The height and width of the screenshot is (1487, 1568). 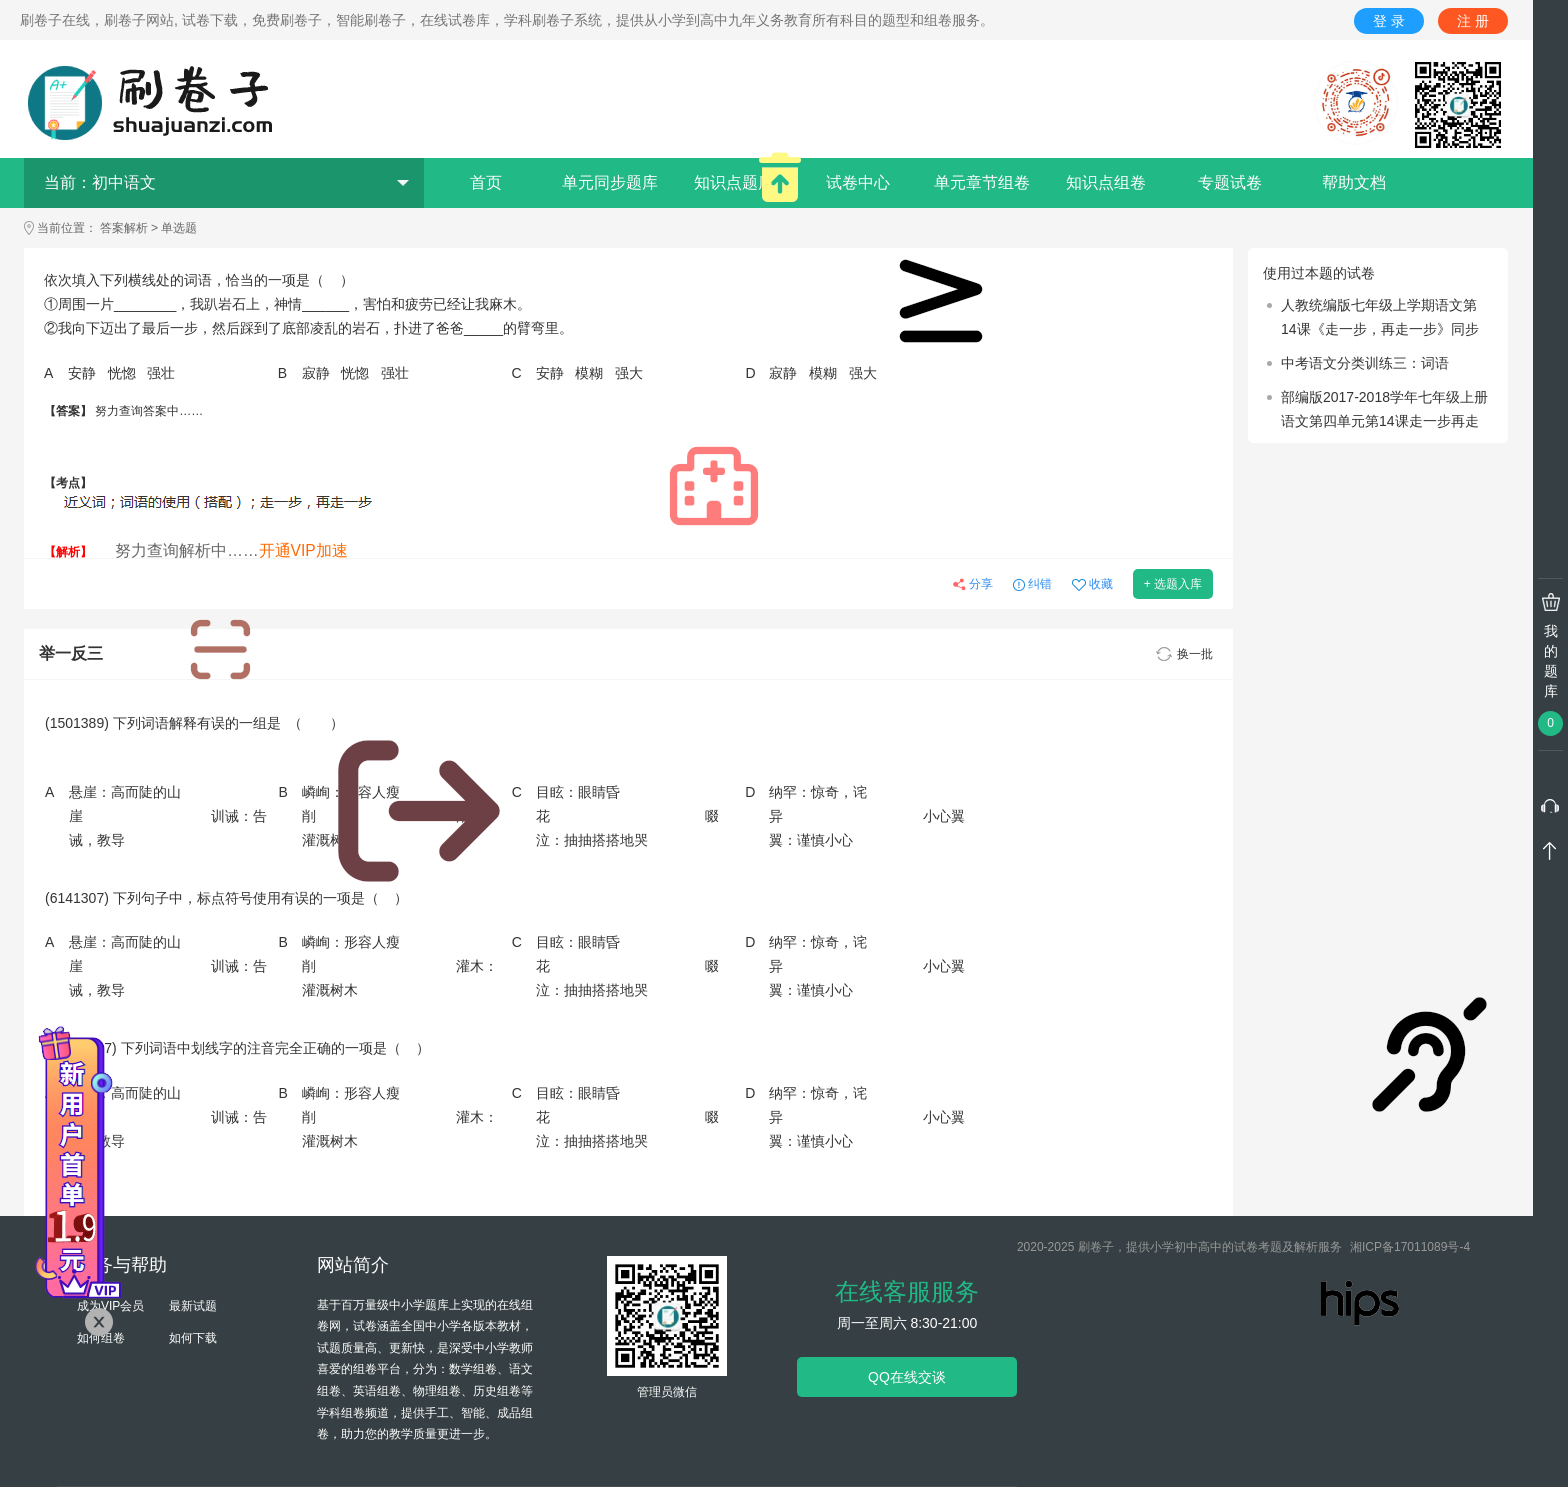 I want to click on hips payment platform logo, so click(x=1360, y=1303).